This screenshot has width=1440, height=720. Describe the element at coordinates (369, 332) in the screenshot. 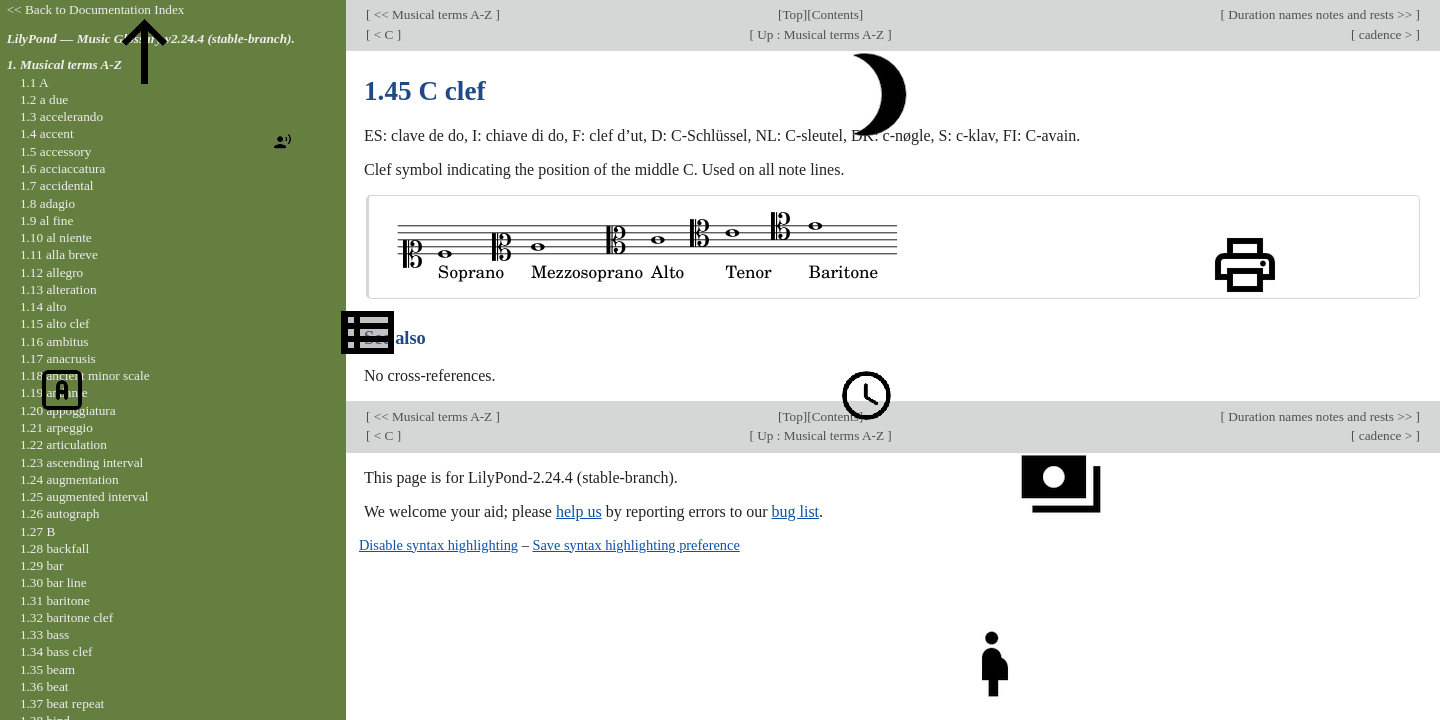

I see `switch to list view` at that location.